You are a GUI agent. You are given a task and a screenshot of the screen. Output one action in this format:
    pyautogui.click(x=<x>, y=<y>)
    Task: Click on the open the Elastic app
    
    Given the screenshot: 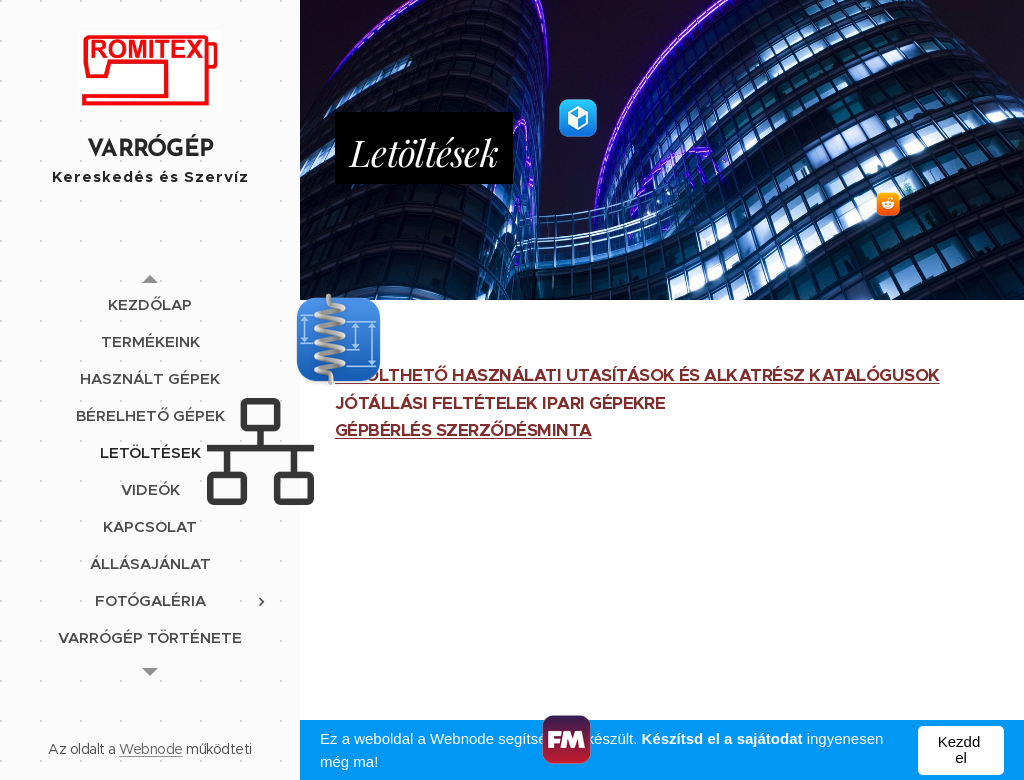 What is the action you would take?
    pyautogui.click(x=338, y=339)
    